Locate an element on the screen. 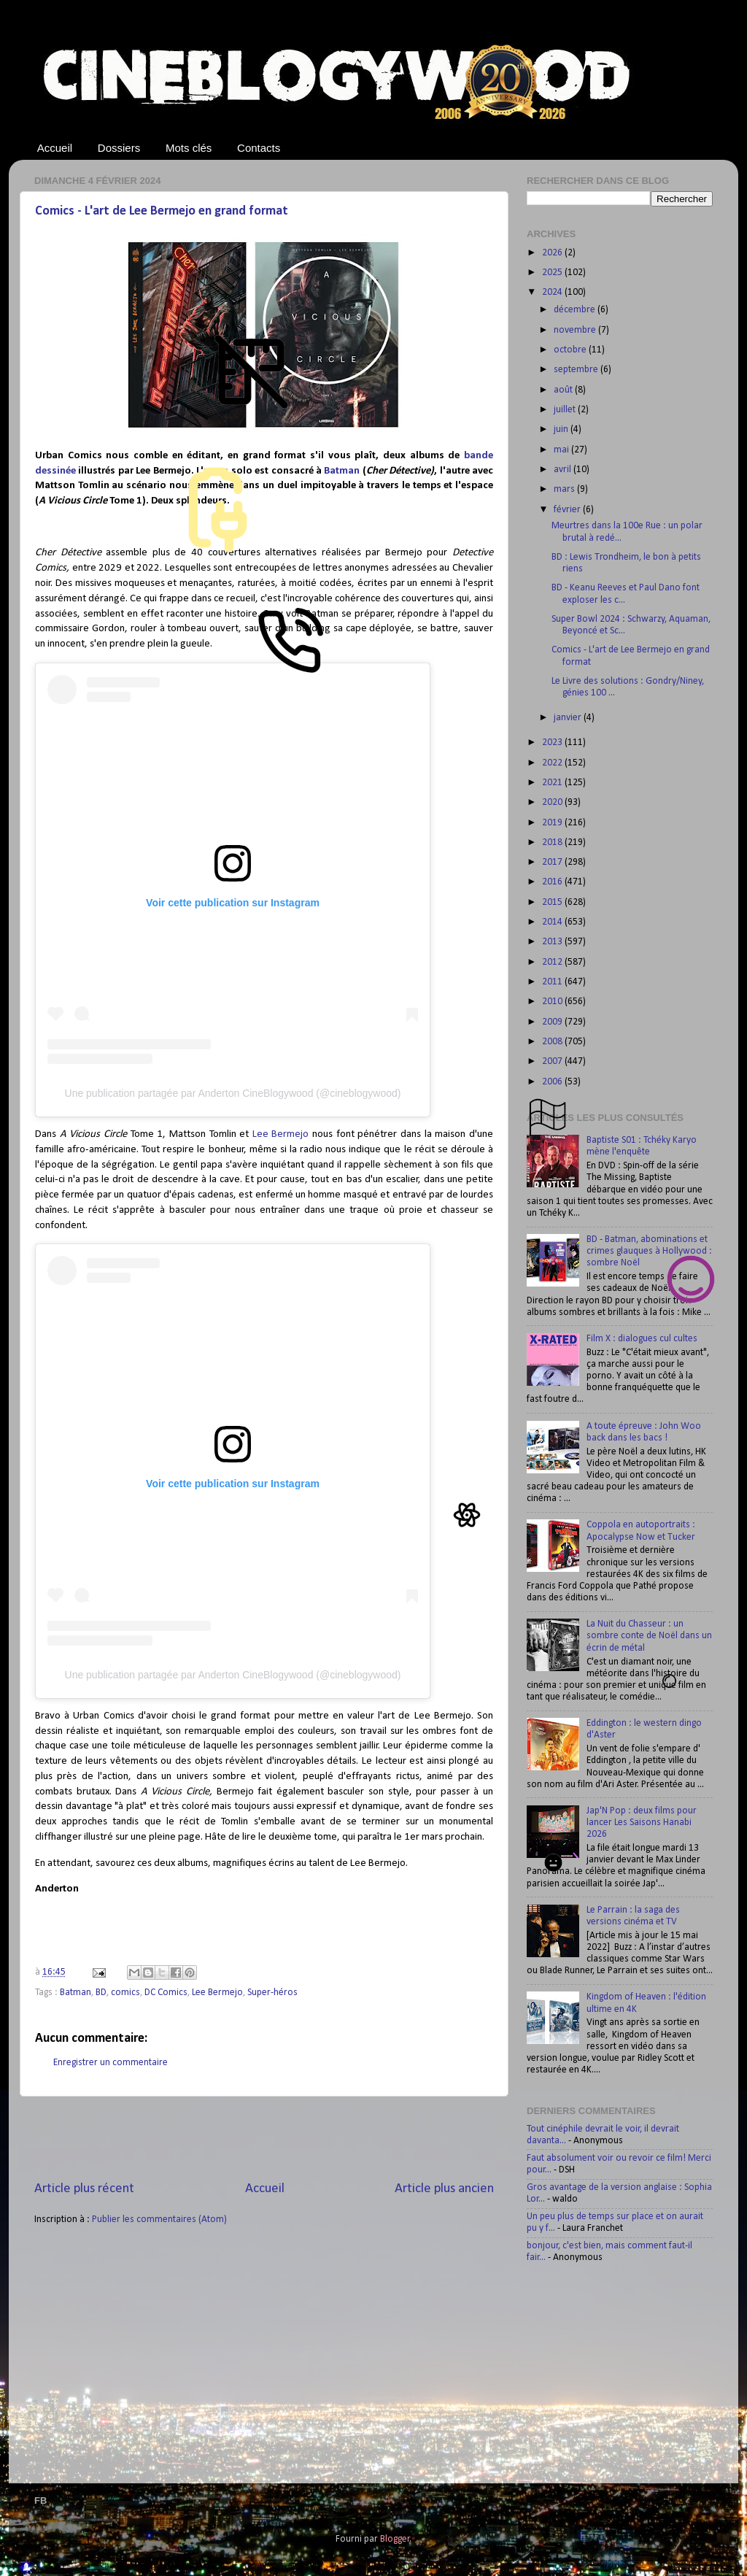  indicates battery is currently charging is located at coordinates (215, 507).